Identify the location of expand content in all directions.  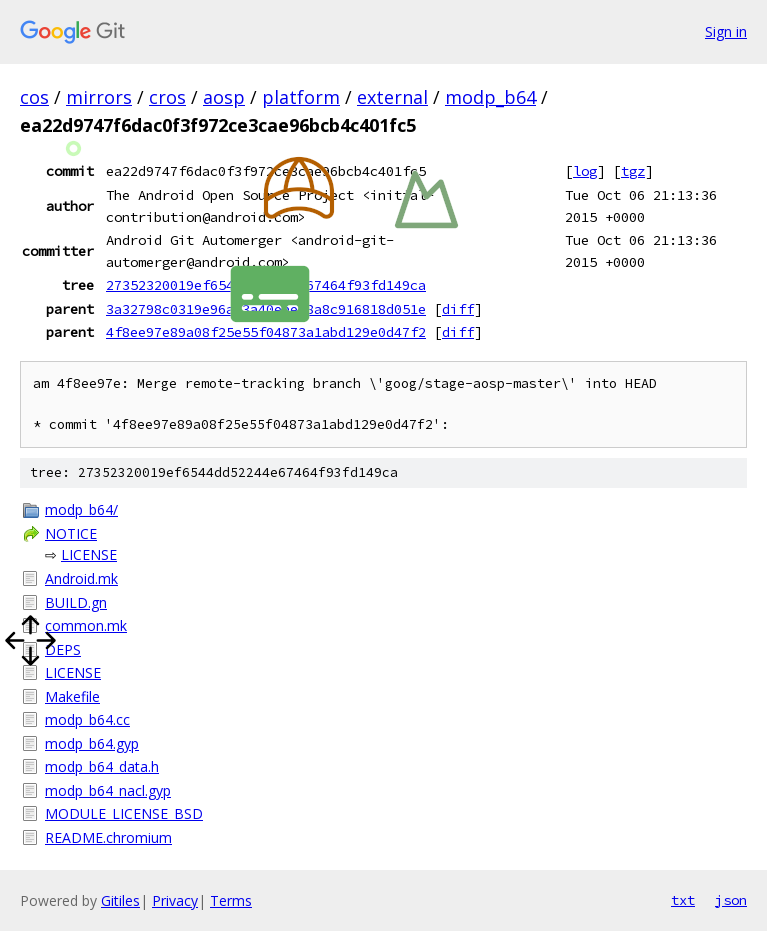
(30, 640).